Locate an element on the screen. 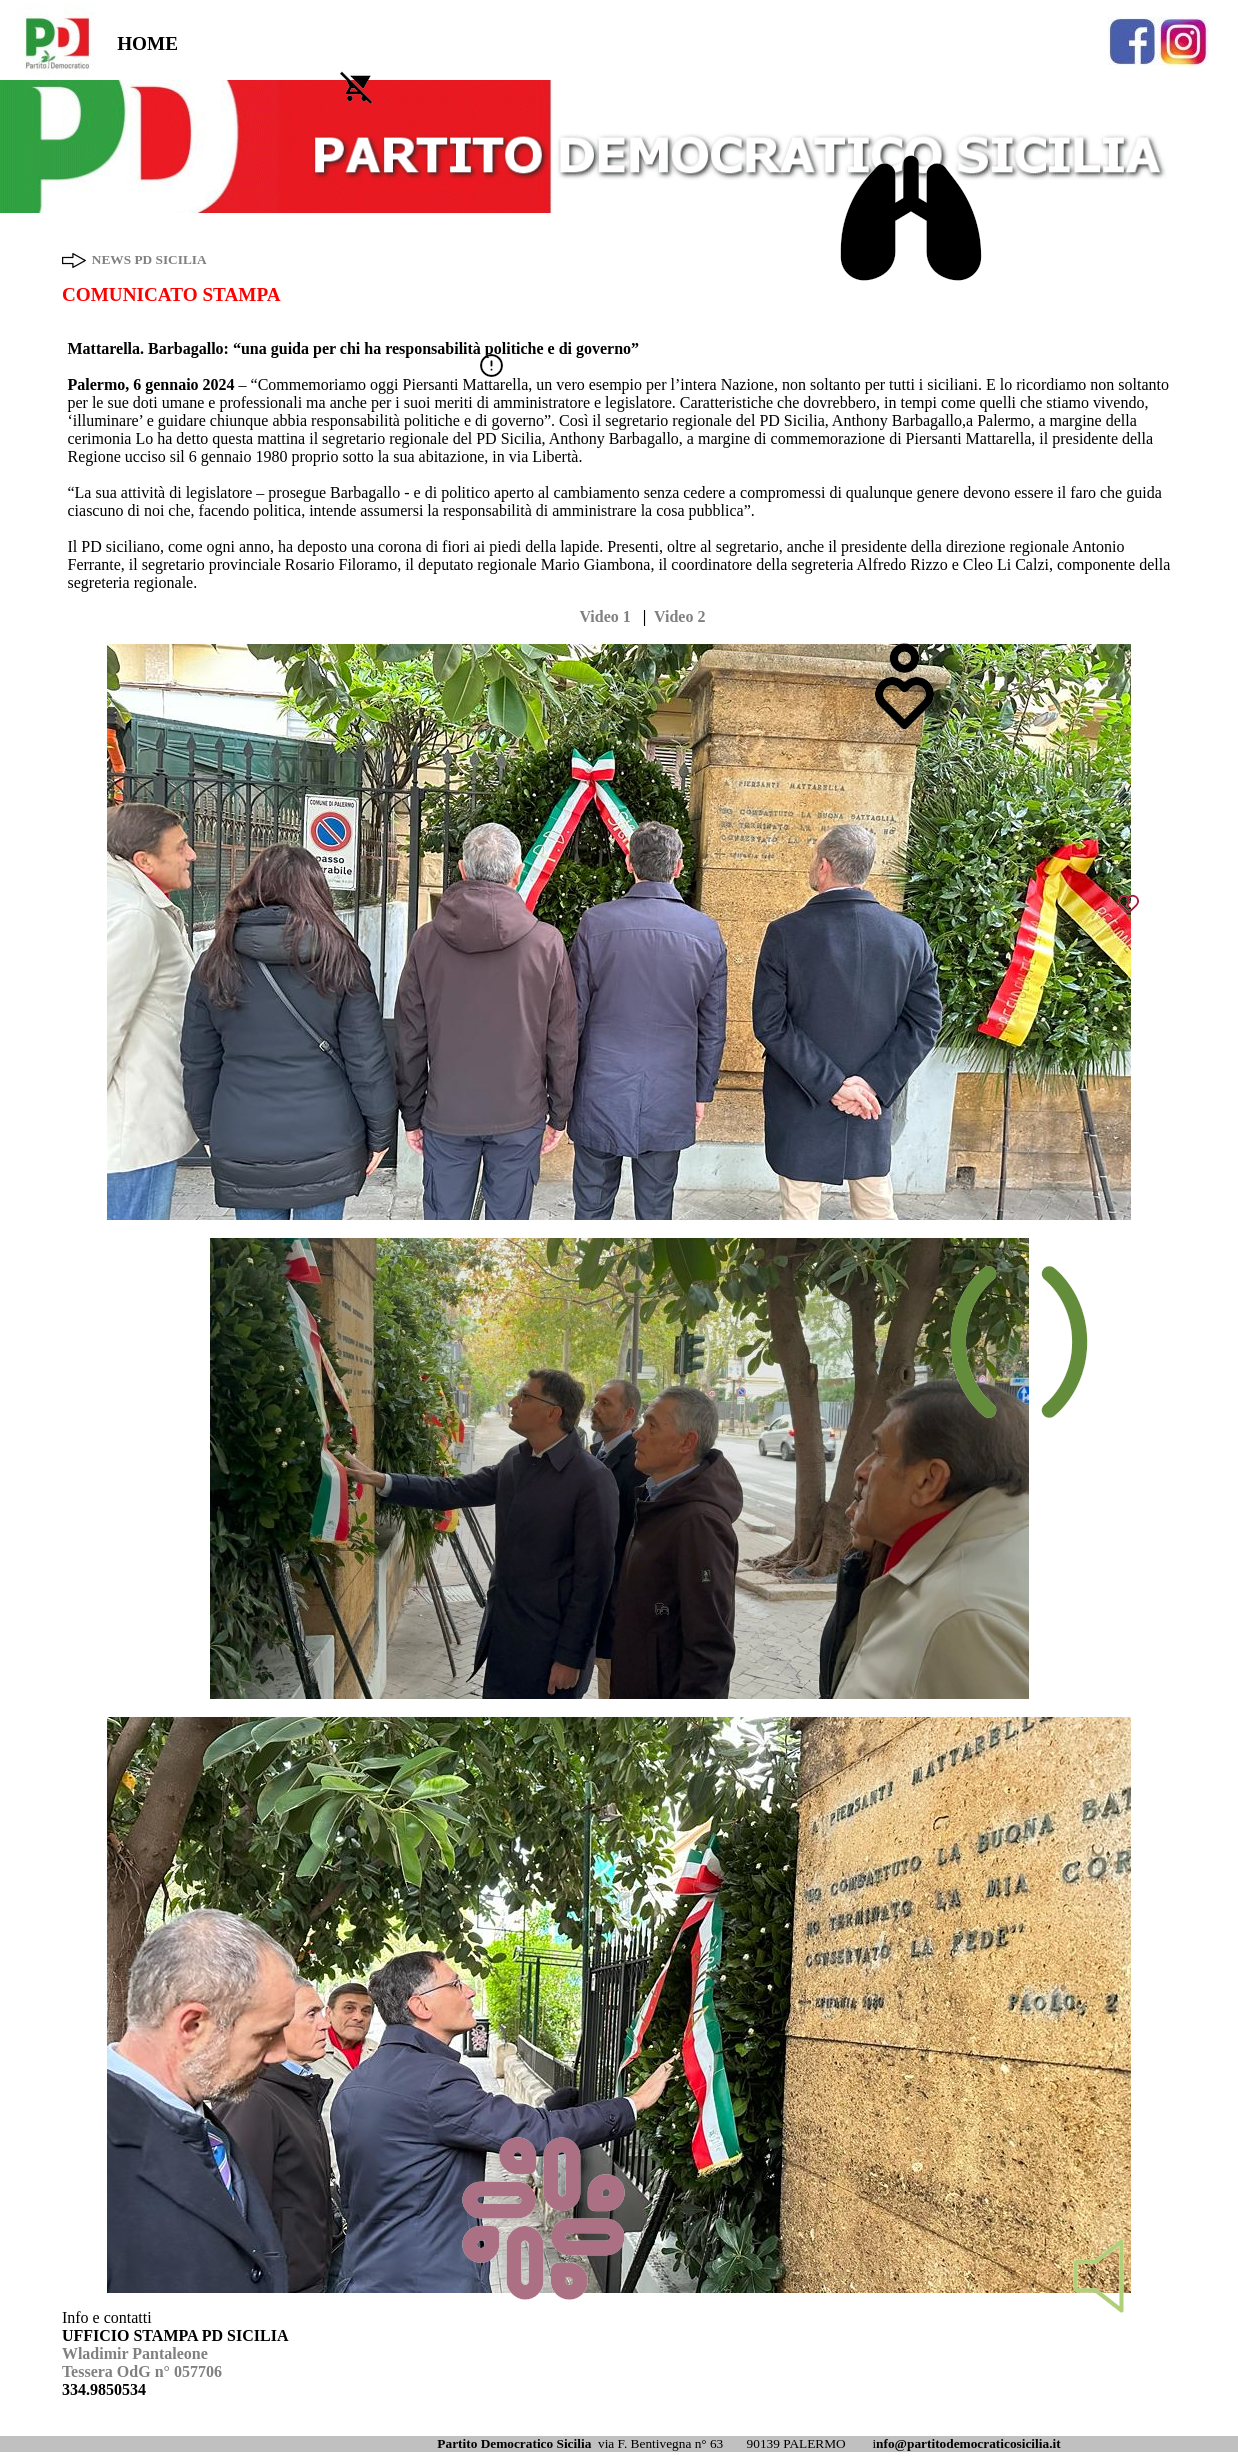 The width and height of the screenshot is (1238, 2456). insert parentheses or brackets in text is located at coordinates (1019, 1342).